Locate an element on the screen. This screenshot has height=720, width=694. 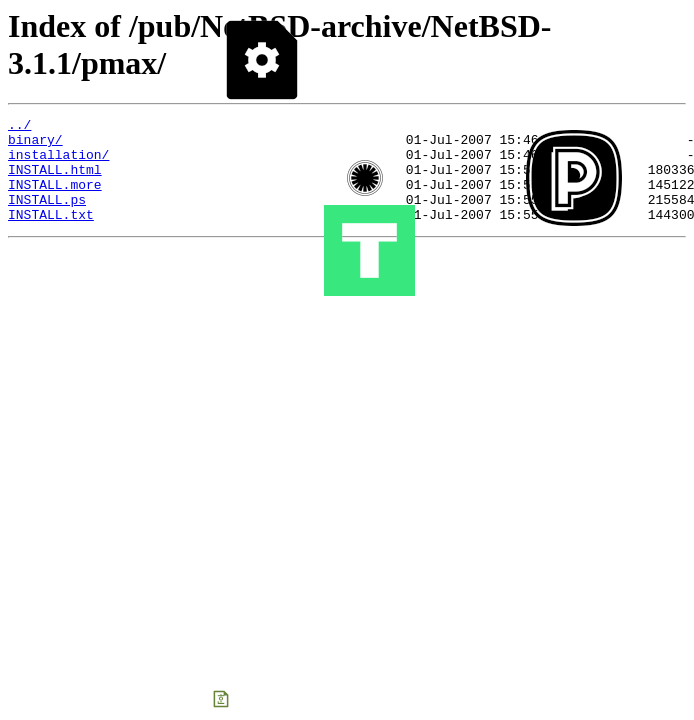
first order logo from star wars franchise is located at coordinates (365, 178).